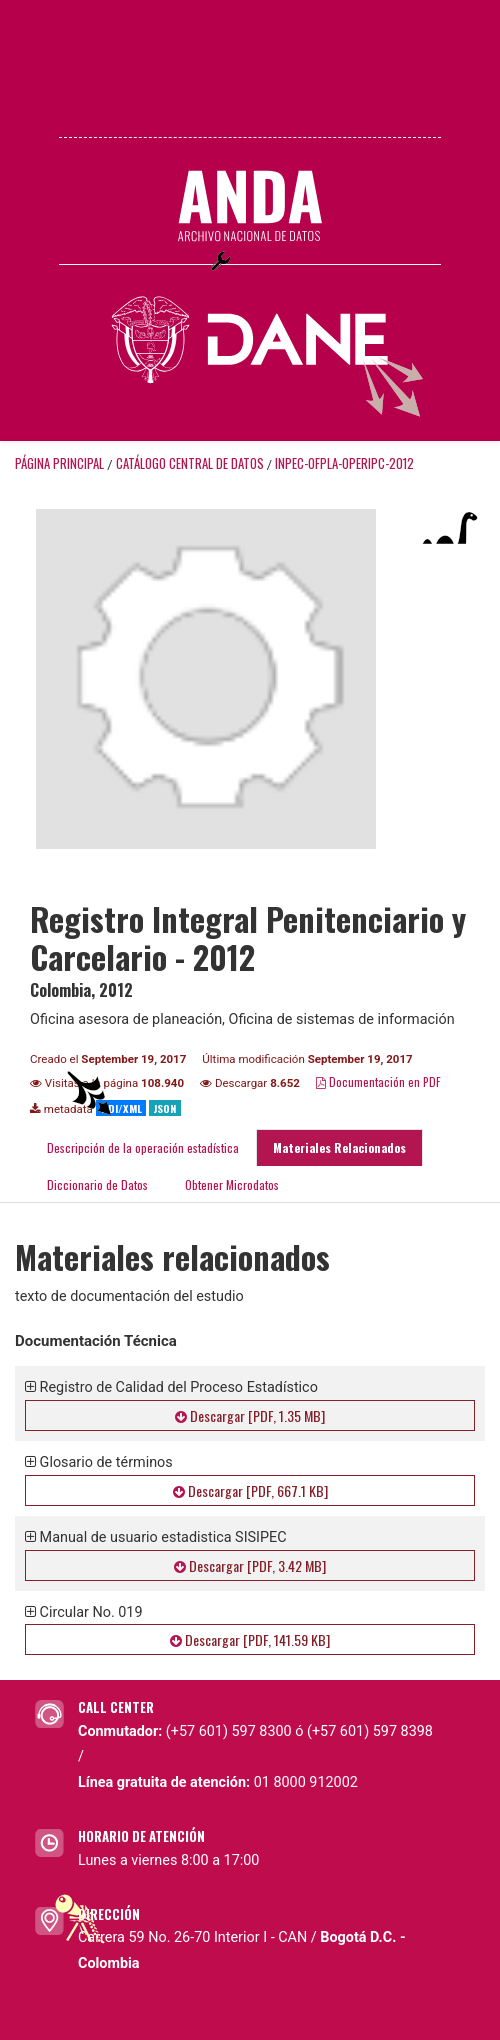 The height and width of the screenshot is (2040, 500). What do you see at coordinates (80, 1919) in the screenshot?
I see `select machine gun weapon in game` at bounding box center [80, 1919].